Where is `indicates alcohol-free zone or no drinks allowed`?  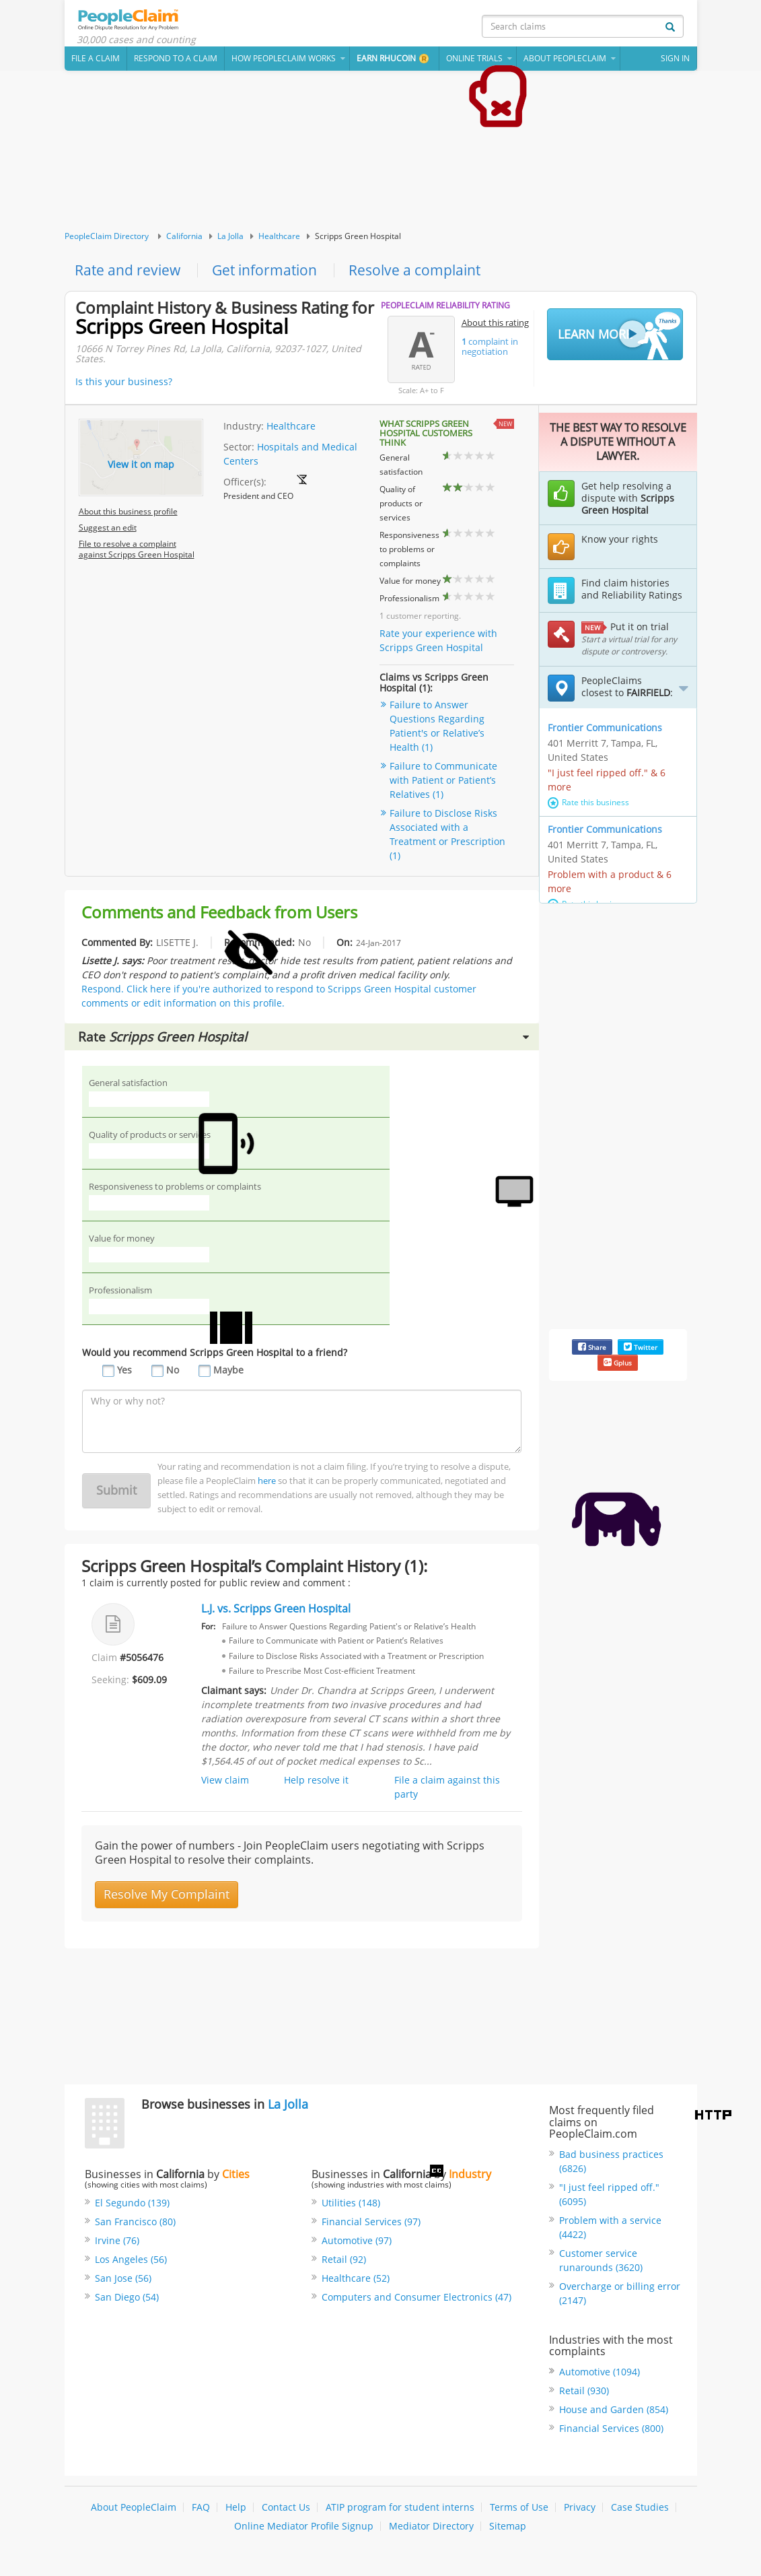
indicates alcohol-free zone or no drinks allowed is located at coordinates (302, 479).